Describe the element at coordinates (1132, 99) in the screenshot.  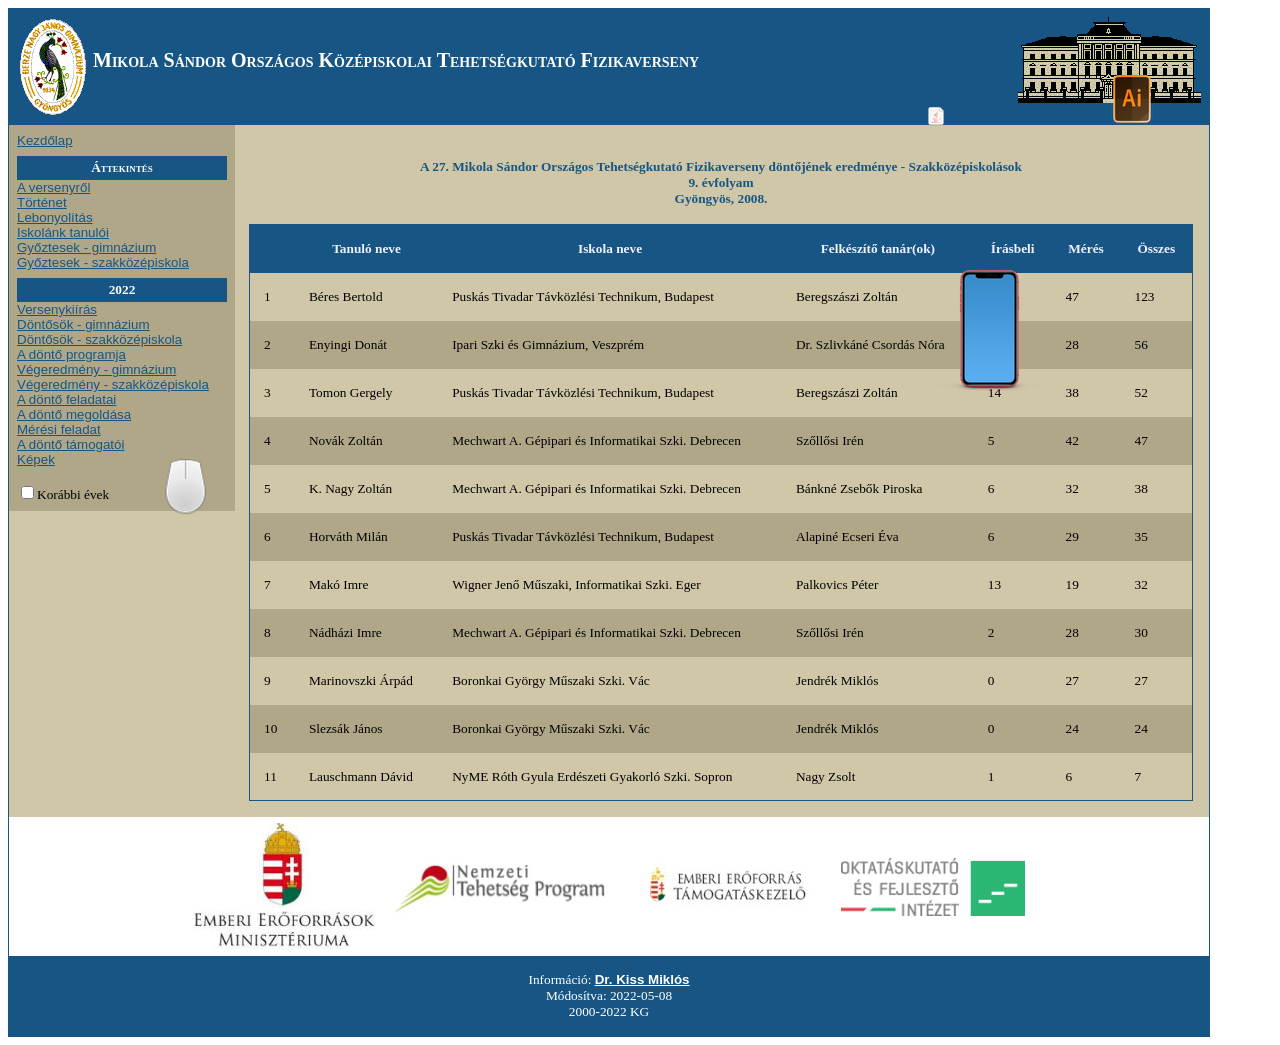
I see `open an Adobe Illustrator file` at that location.